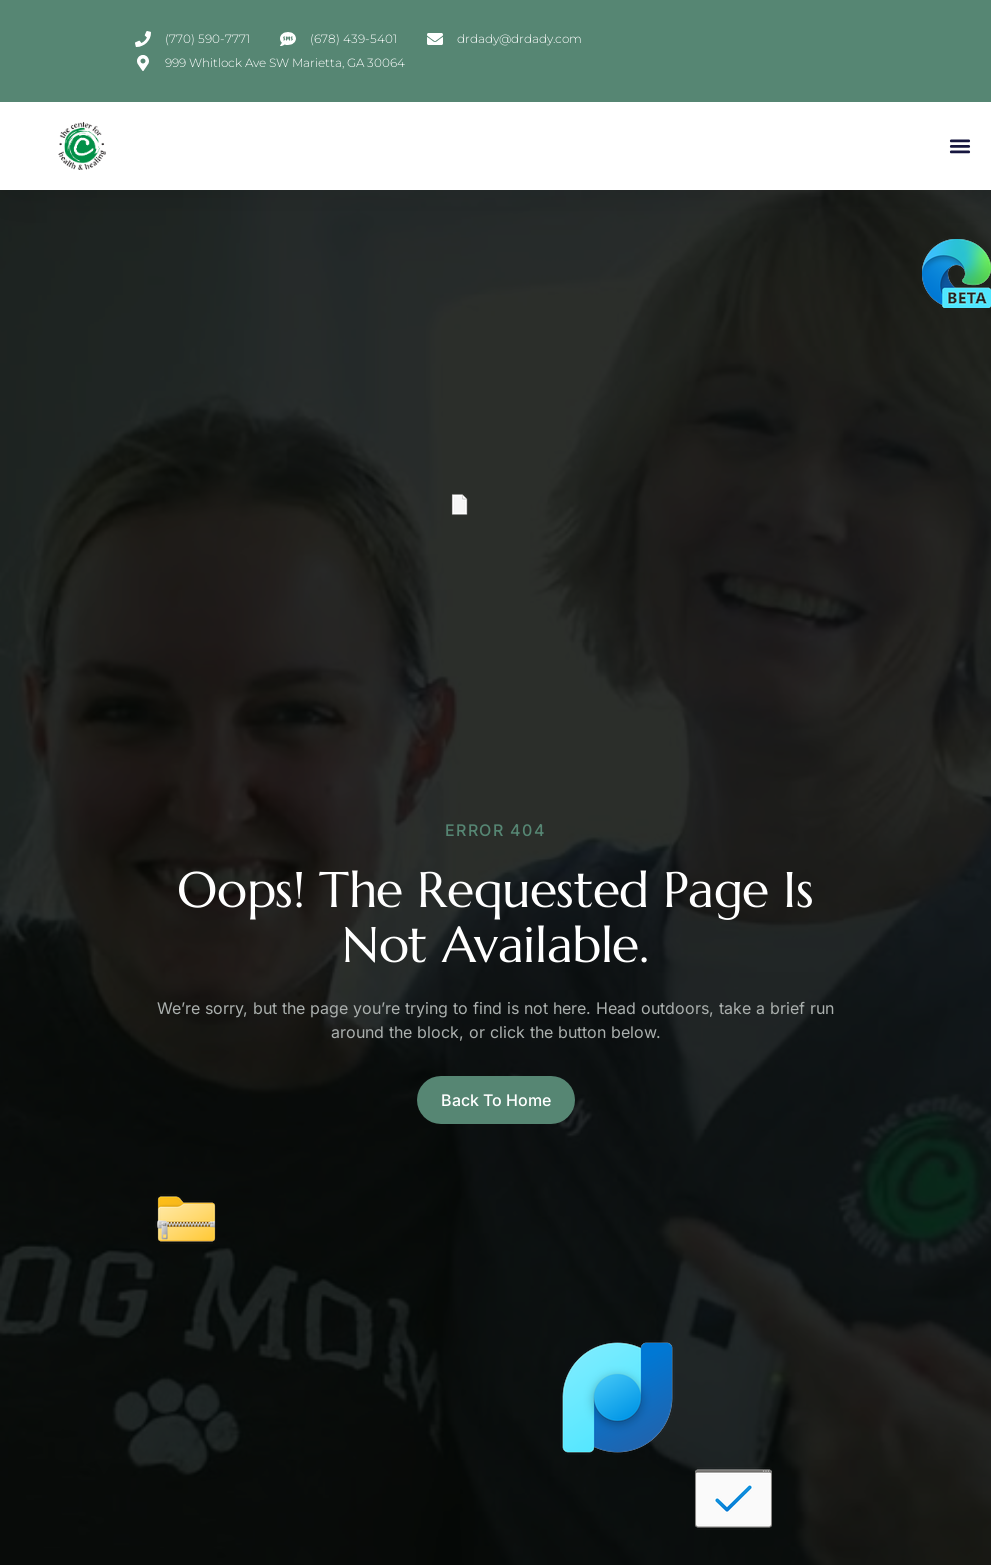 This screenshot has height=1565, width=991. Describe the element at coordinates (459, 504) in the screenshot. I see `open a text document` at that location.